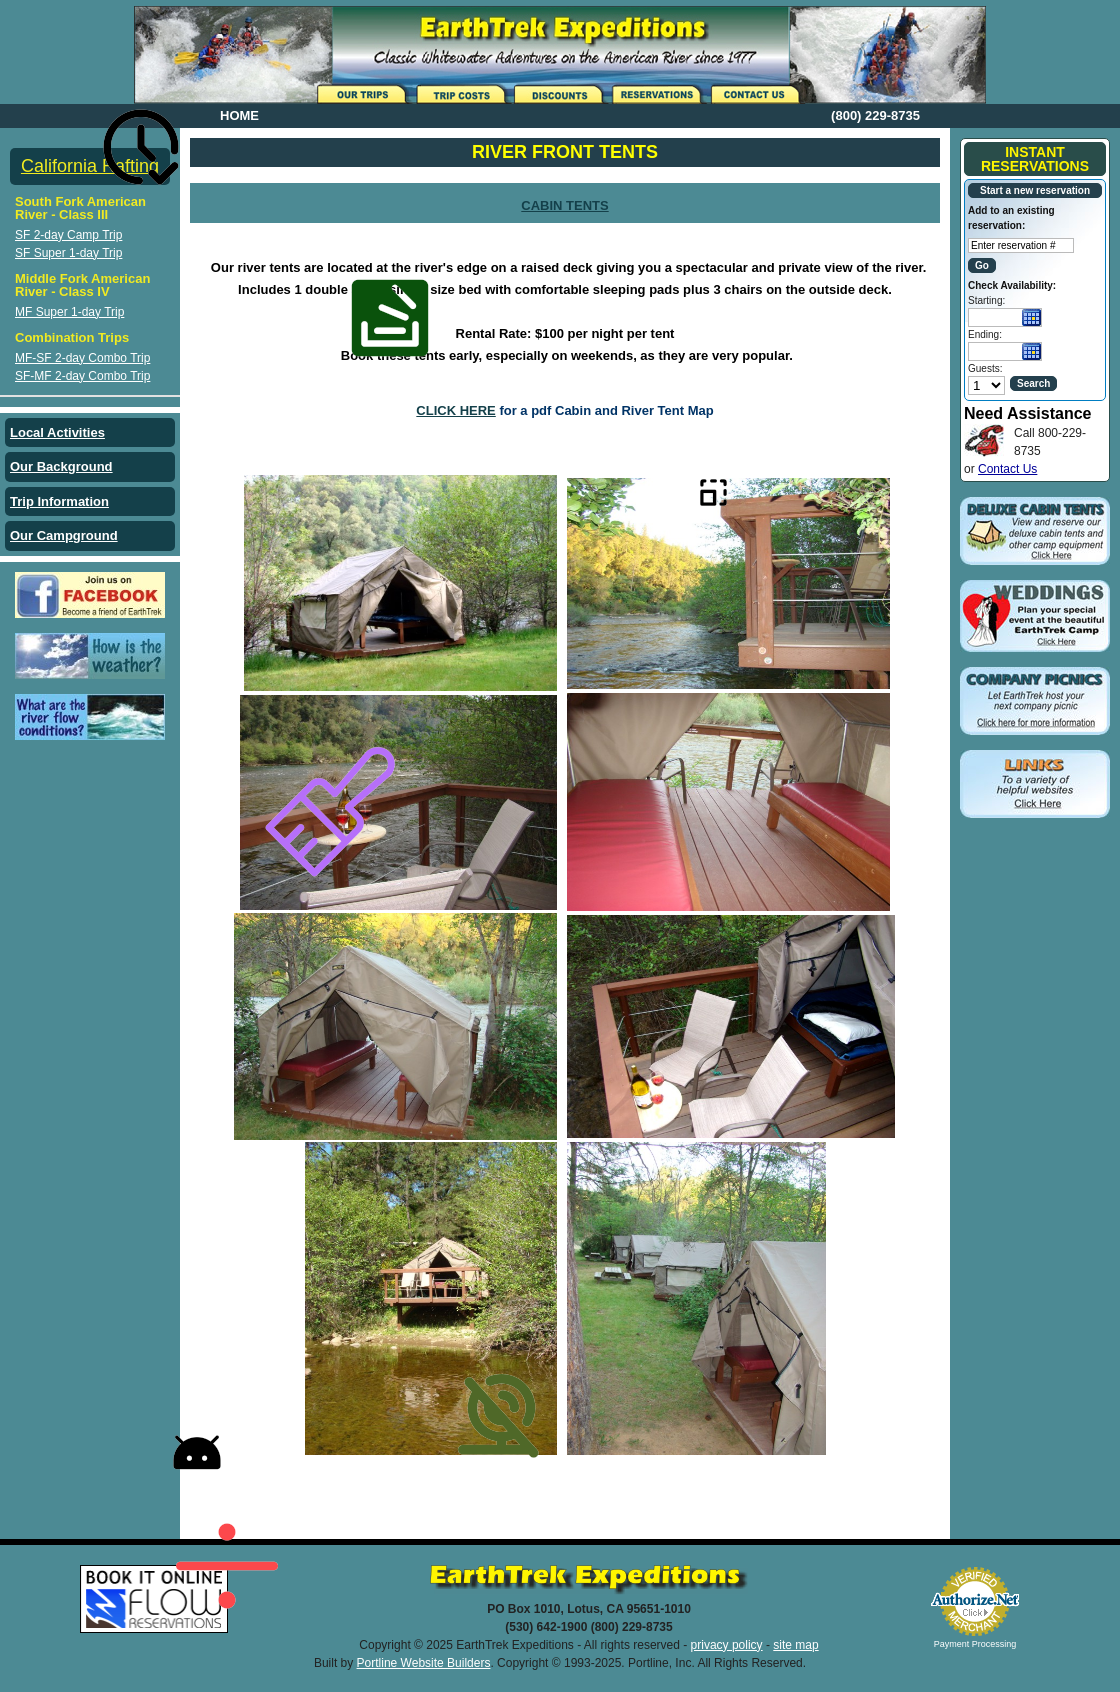 Image resolution: width=1120 pixels, height=1692 pixels. Describe the element at coordinates (390, 318) in the screenshot. I see `visit stack overflow for developer help` at that location.